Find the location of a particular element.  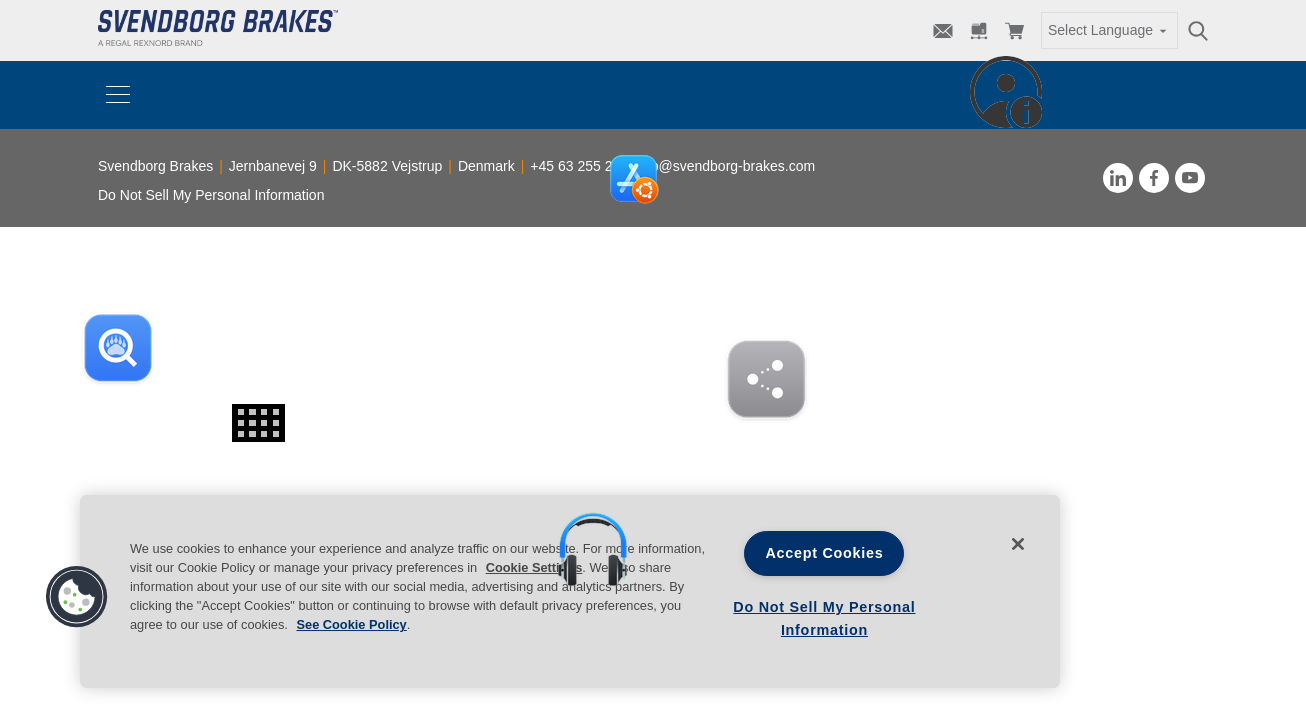

open ubuntu software center is located at coordinates (633, 178).